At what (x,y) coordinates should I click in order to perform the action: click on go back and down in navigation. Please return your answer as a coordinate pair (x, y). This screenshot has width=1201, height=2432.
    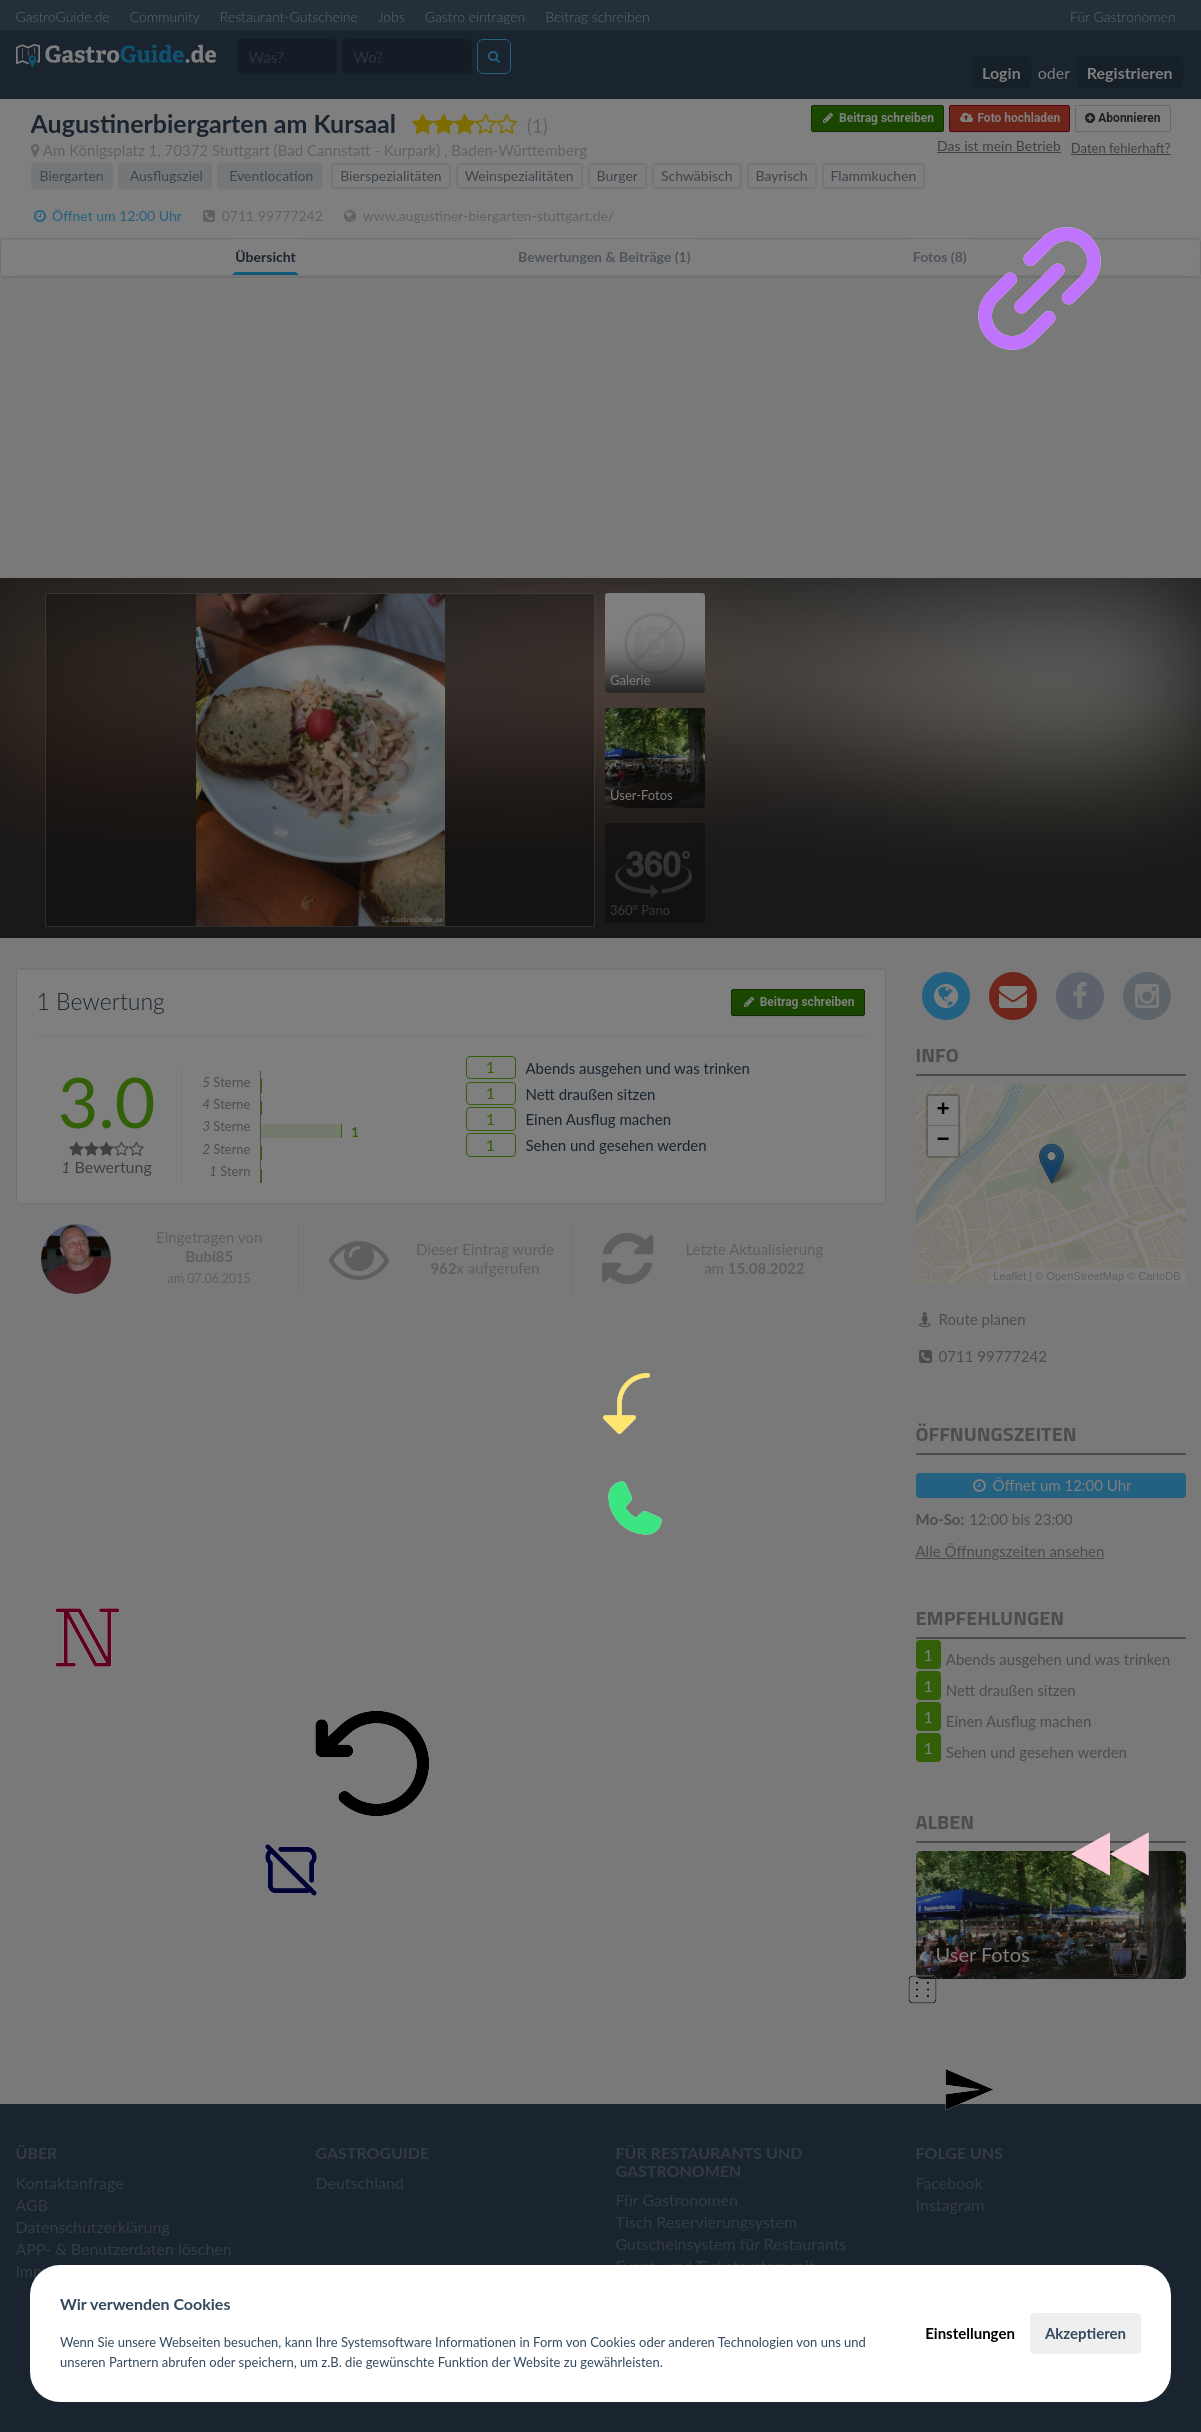
    Looking at the image, I should click on (626, 1403).